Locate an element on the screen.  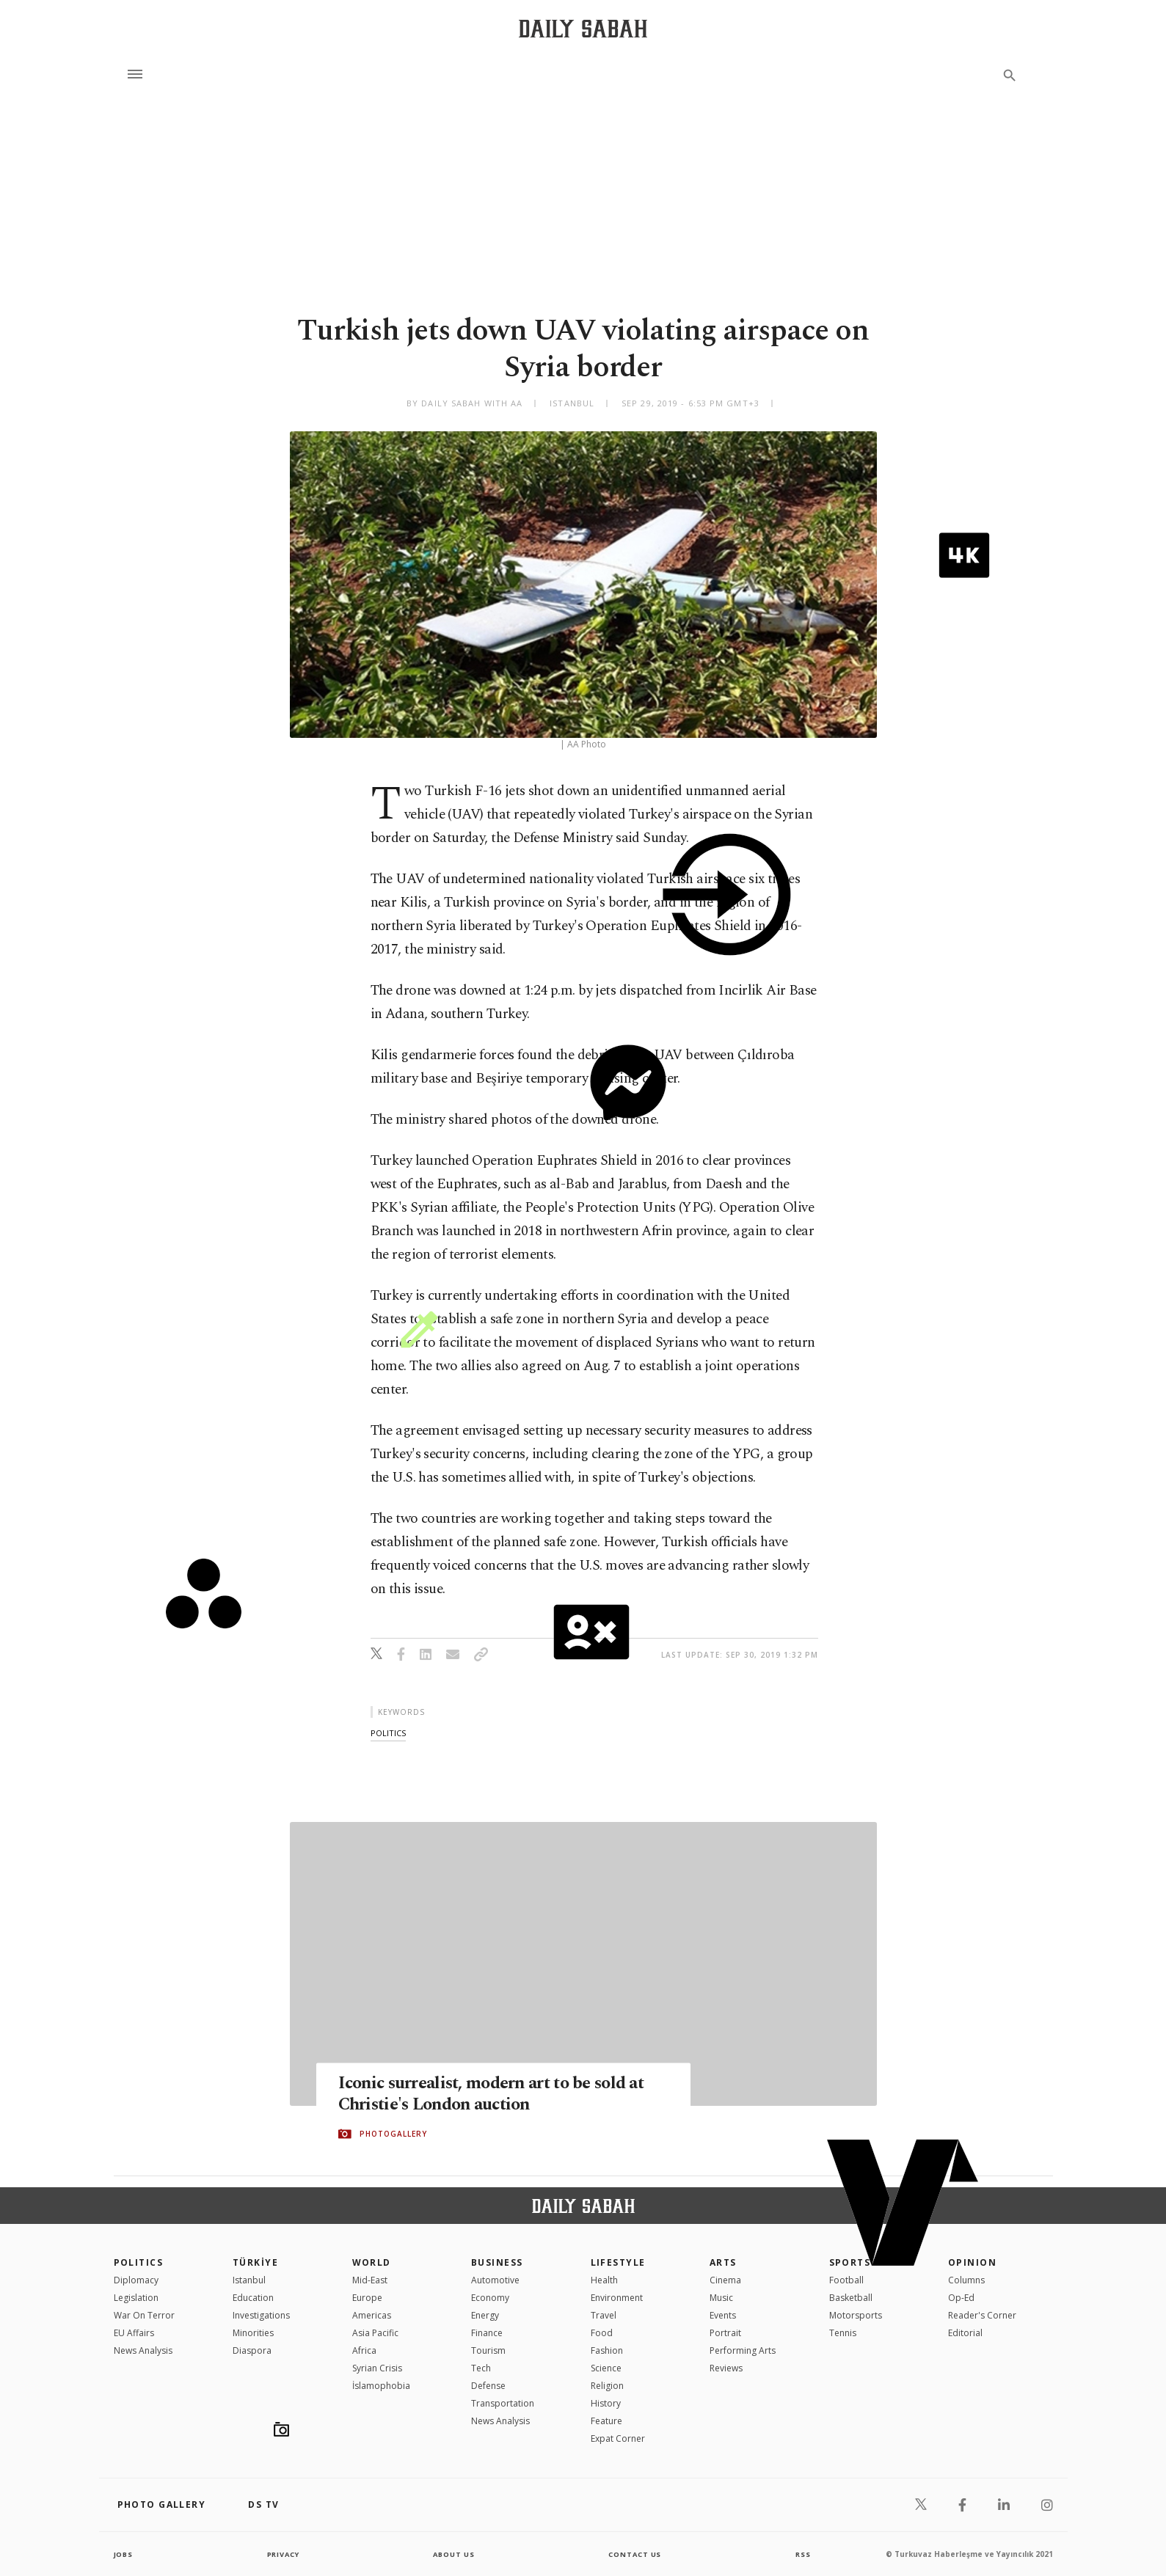
open facebook messenger is located at coordinates (628, 1083).